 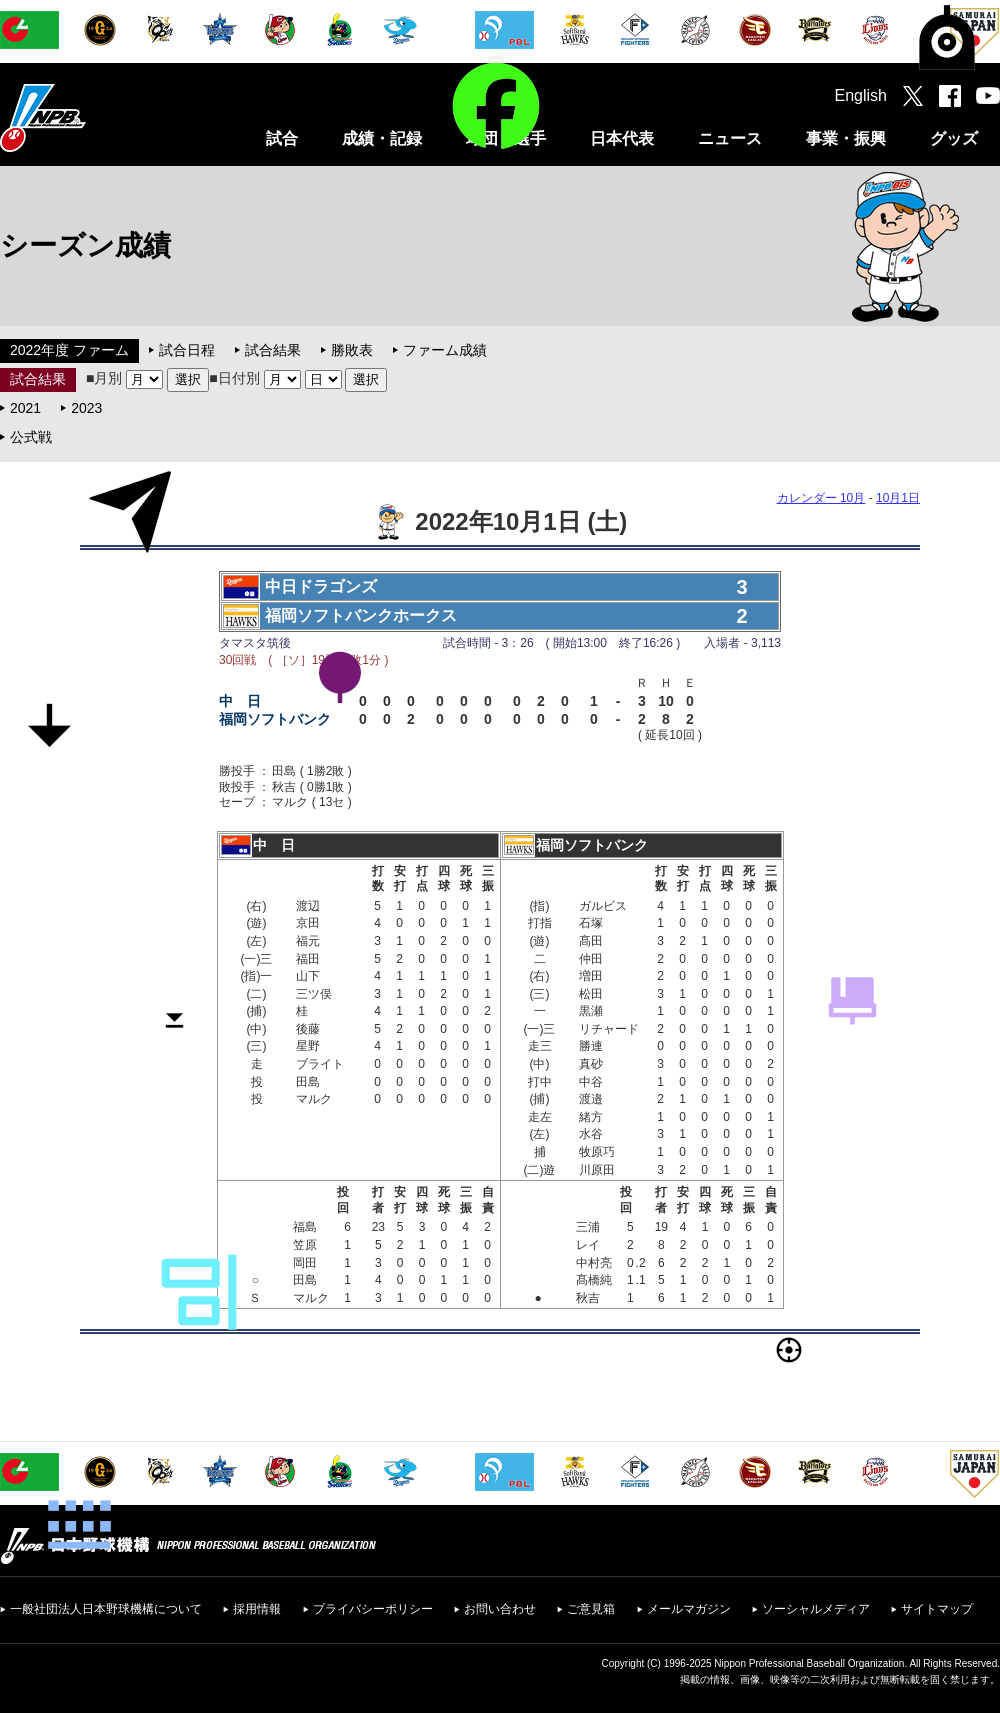 I want to click on access AI or chatbot features, so click(x=947, y=39).